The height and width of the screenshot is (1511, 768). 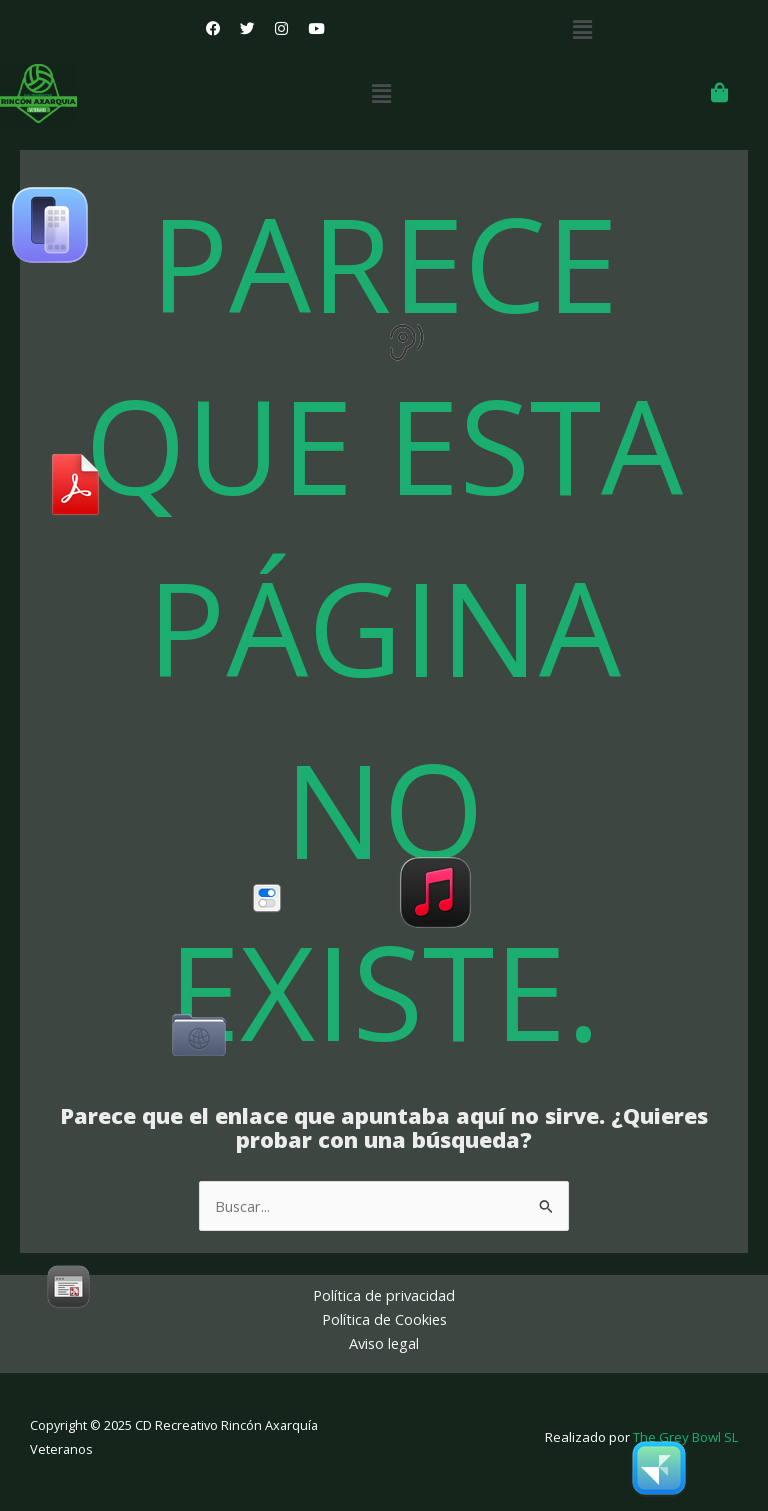 What do you see at coordinates (68, 1286) in the screenshot?
I see `configure ad blocker settings` at bounding box center [68, 1286].